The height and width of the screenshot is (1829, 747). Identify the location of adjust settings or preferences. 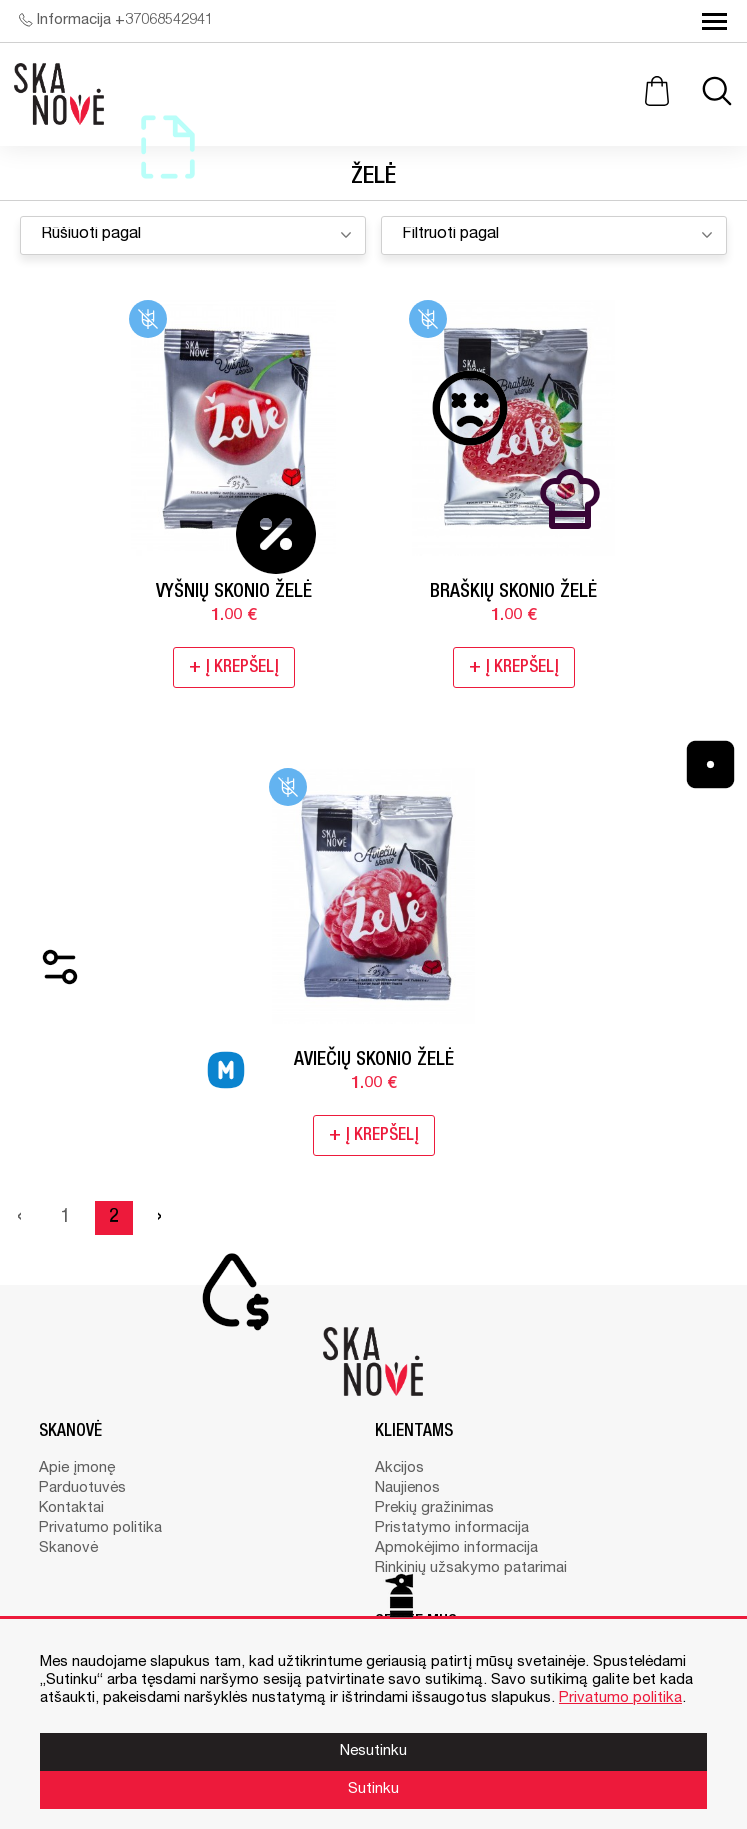
(60, 967).